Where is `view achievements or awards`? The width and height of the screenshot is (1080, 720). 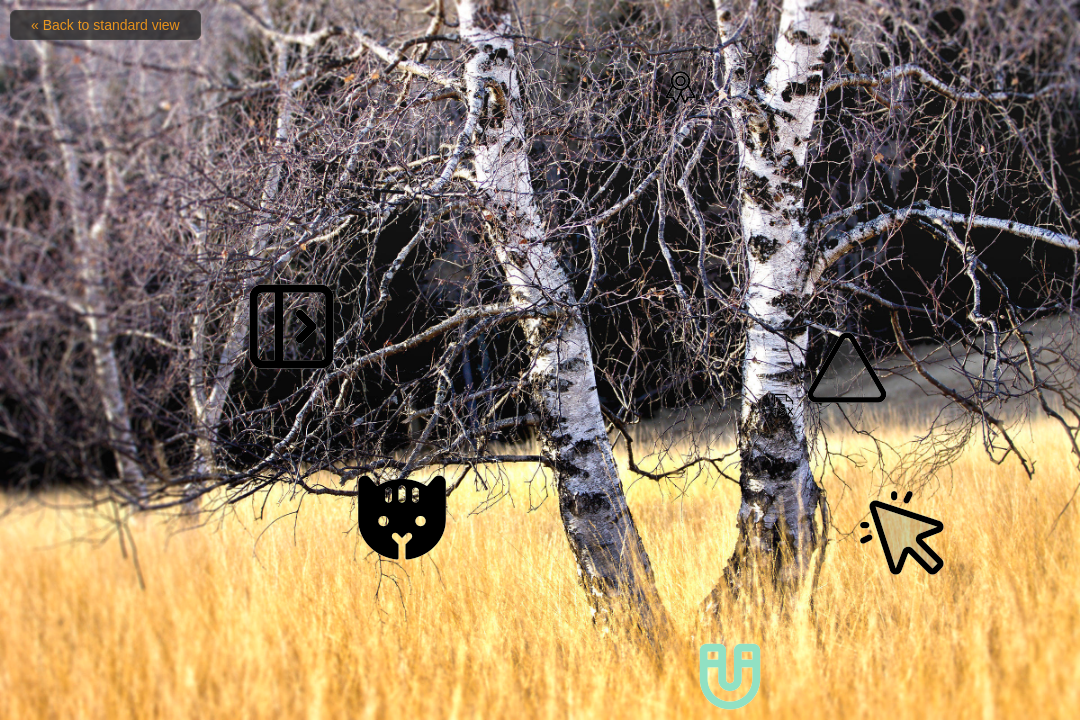
view achievements or awards is located at coordinates (680, 87).